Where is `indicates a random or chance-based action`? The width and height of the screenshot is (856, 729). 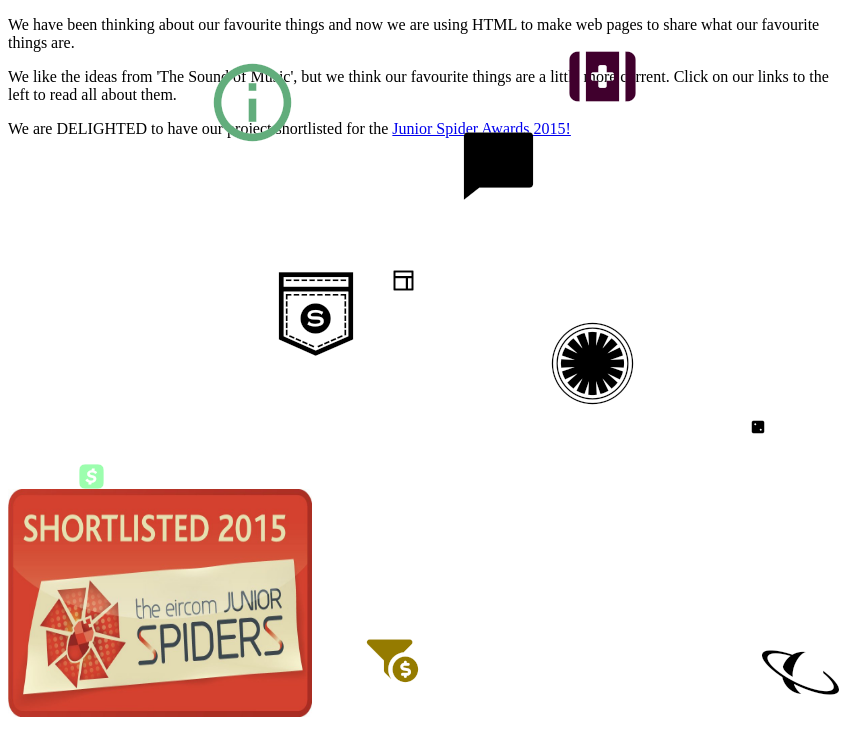
indicates a random or chance-based action is located at coordinates (758, 427).